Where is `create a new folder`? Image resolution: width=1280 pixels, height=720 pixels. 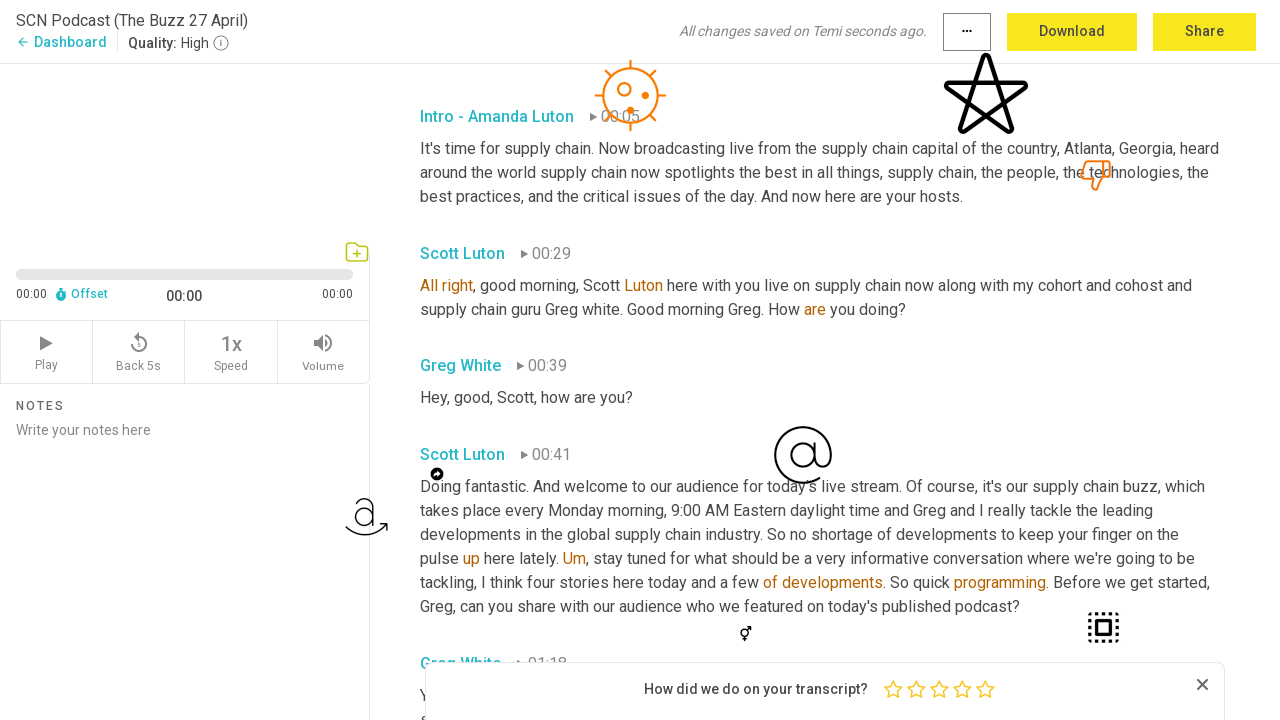 create a new folder is located at coordinates (357, 252).